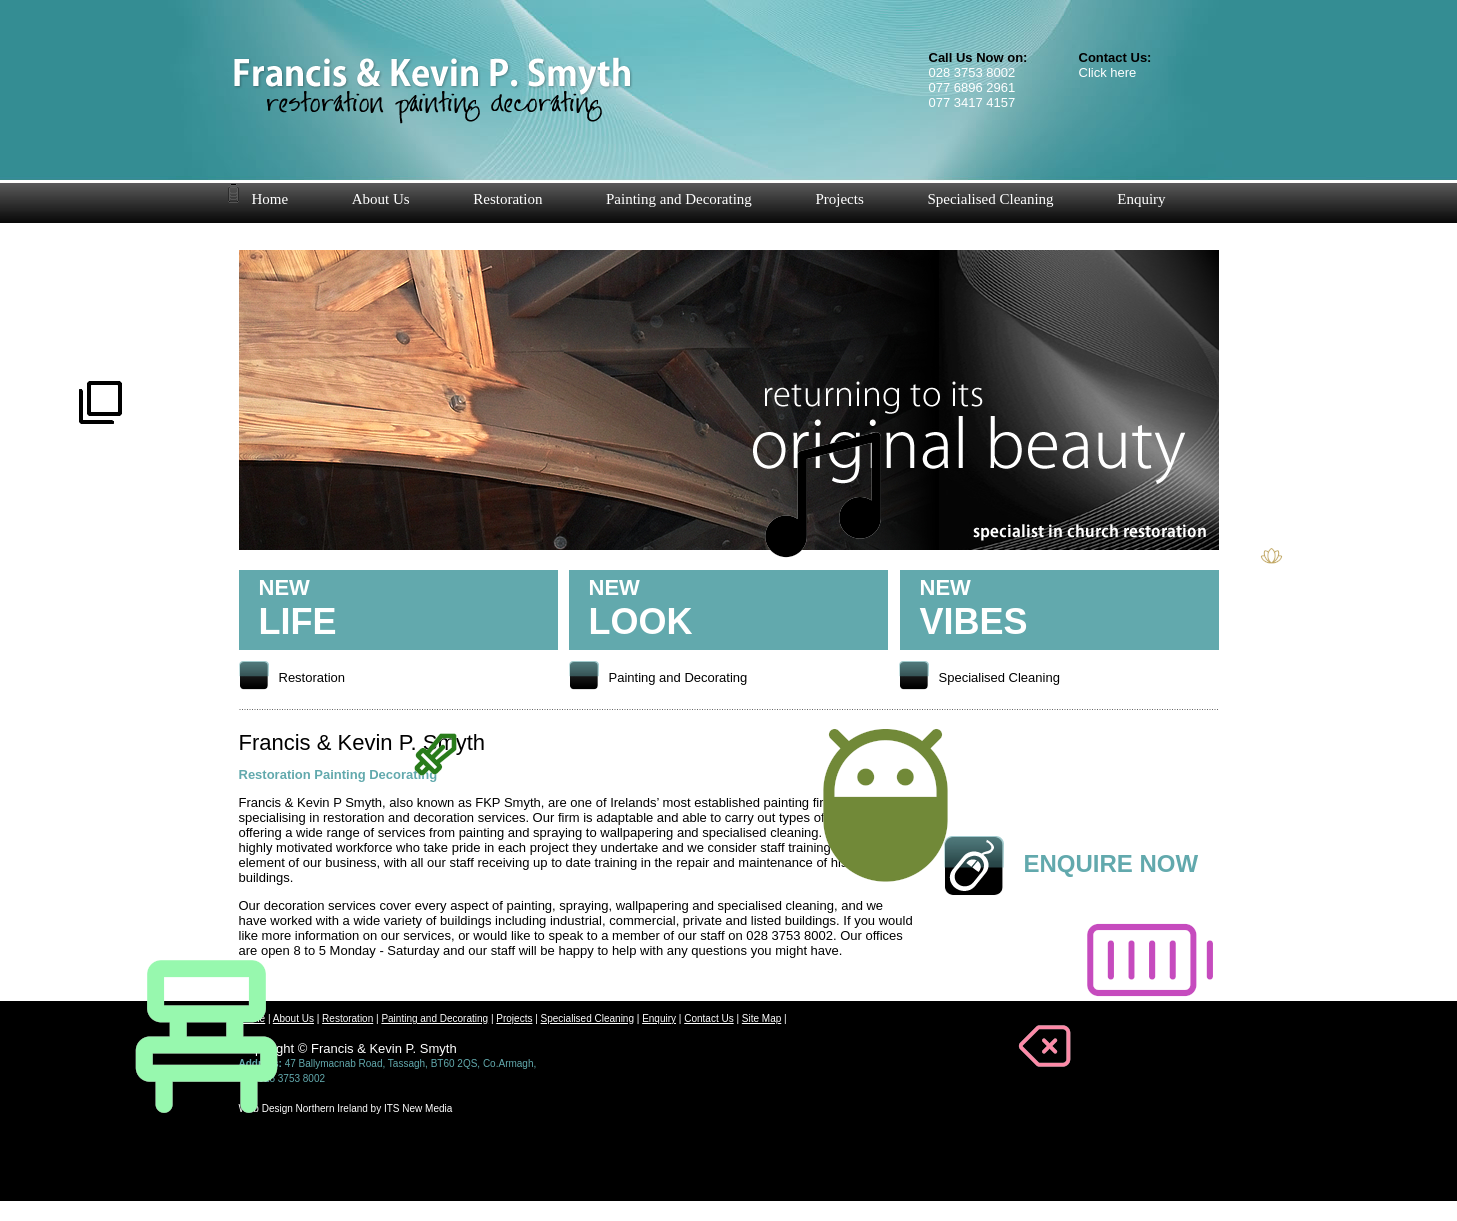  What do you see at coordinates (1044, 1046) in the screenshot?
I see `delete the previous character` at bounding box center [1044, 1046].